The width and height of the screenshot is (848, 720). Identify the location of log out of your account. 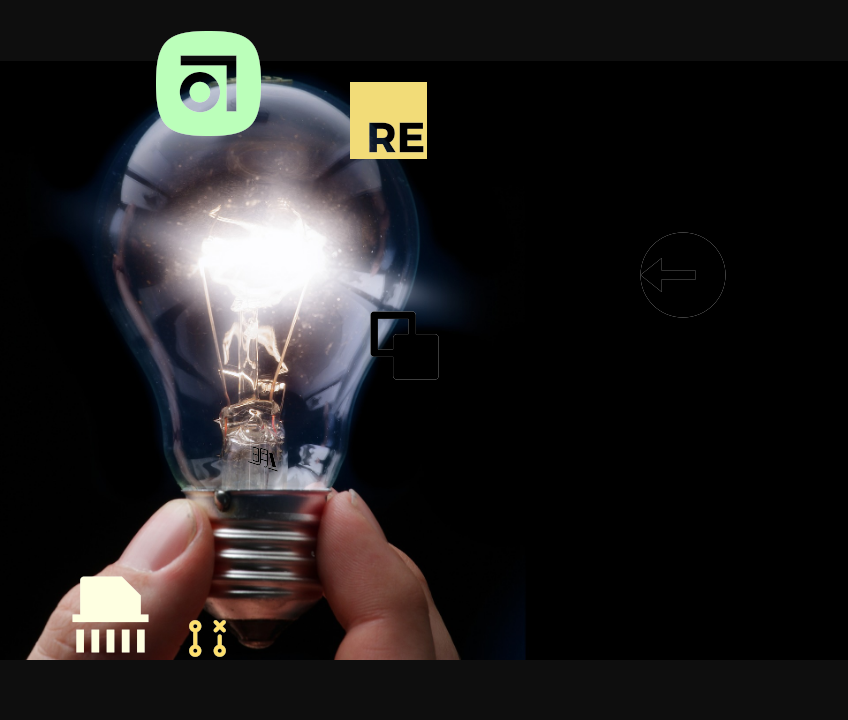
(683, 275).